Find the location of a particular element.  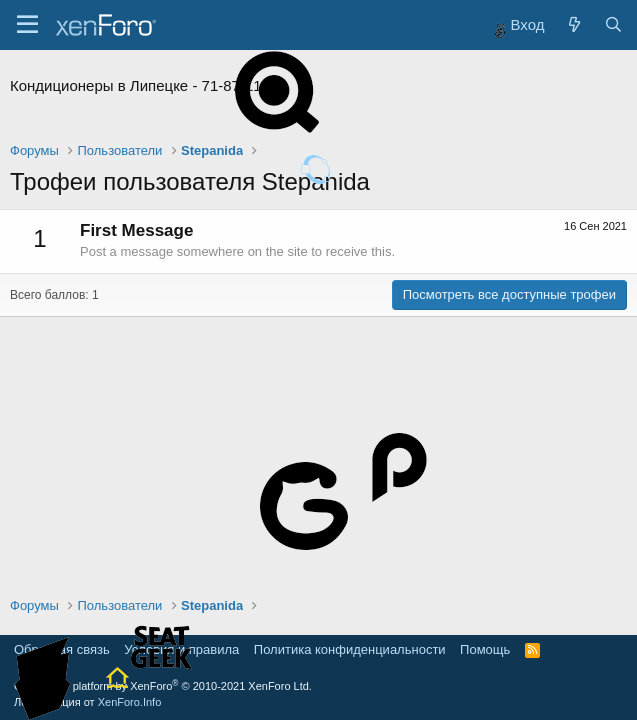

open GNU Octave application is located at coordinates (315, 169).